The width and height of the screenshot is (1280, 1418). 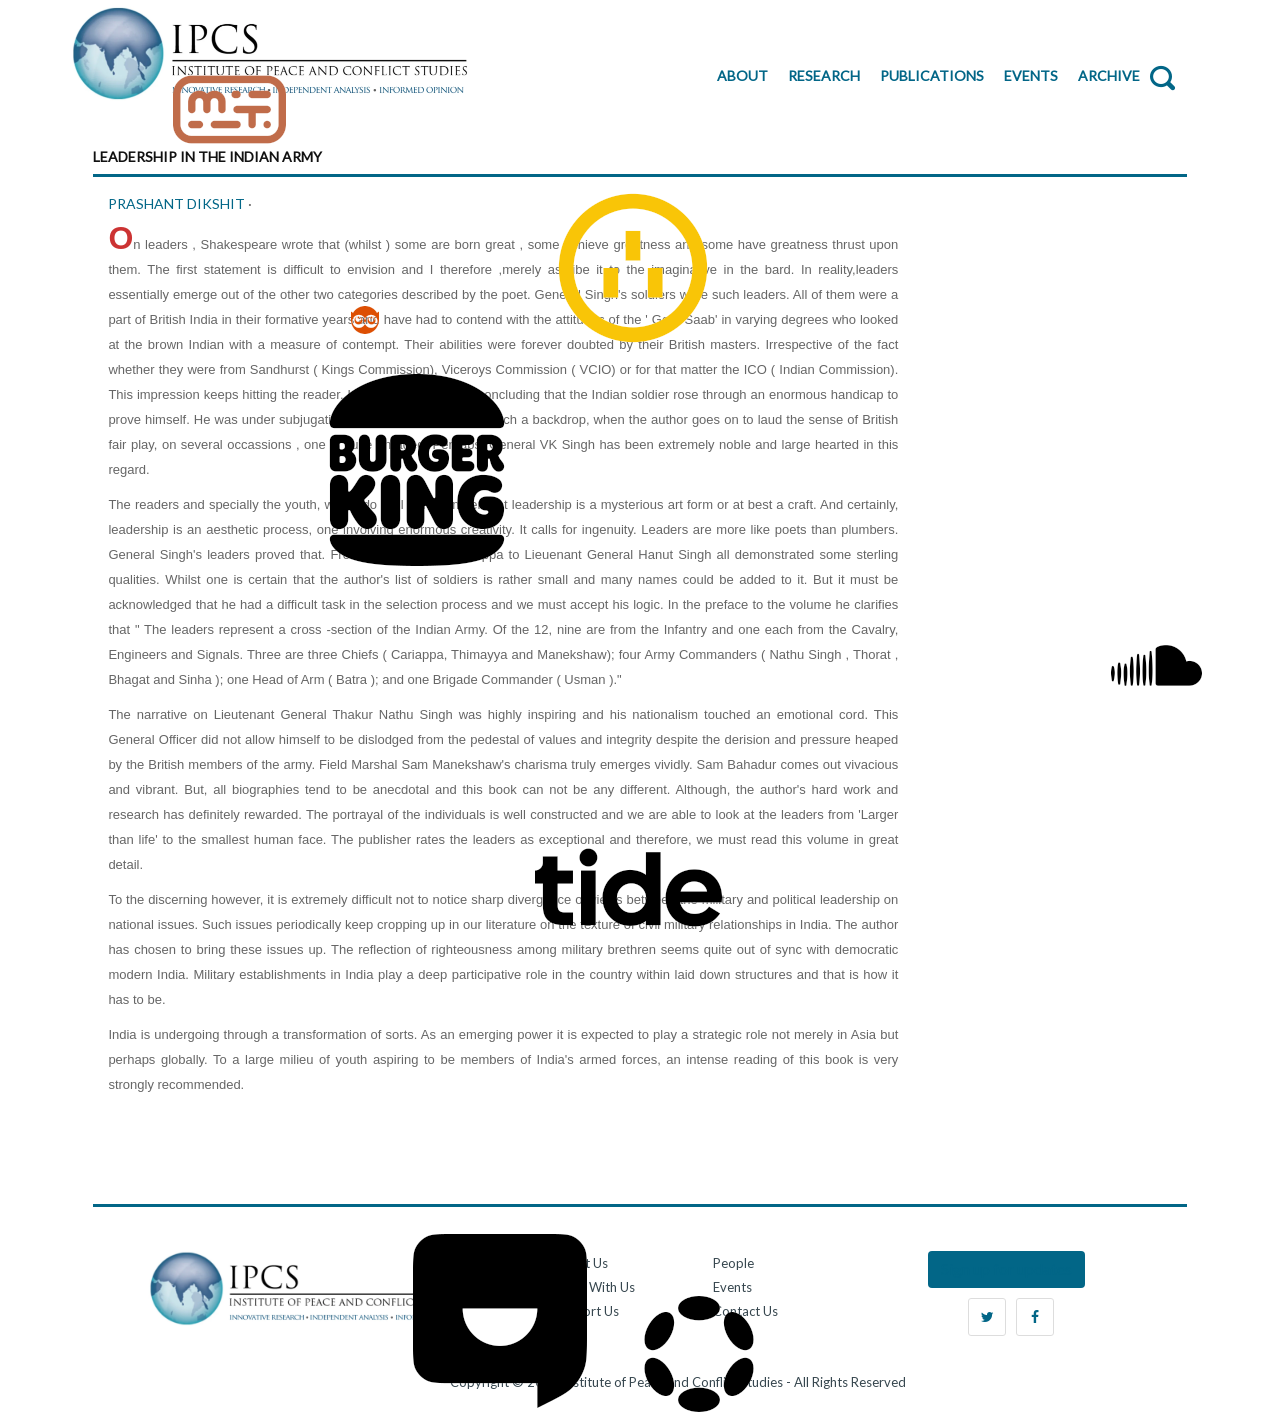 What do you see at coordinates (628, 887) in the screenshot?
I see `open the Tide banking app` at bounding box center [628, 887].